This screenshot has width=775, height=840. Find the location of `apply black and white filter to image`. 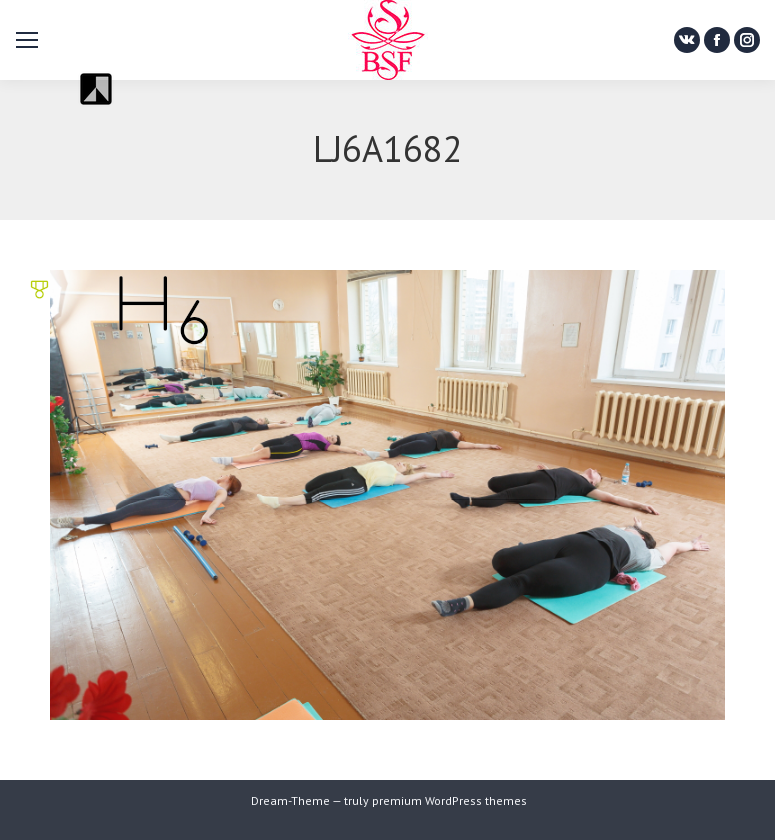

apply black and white filter to image is located at coordinates (96, 89).